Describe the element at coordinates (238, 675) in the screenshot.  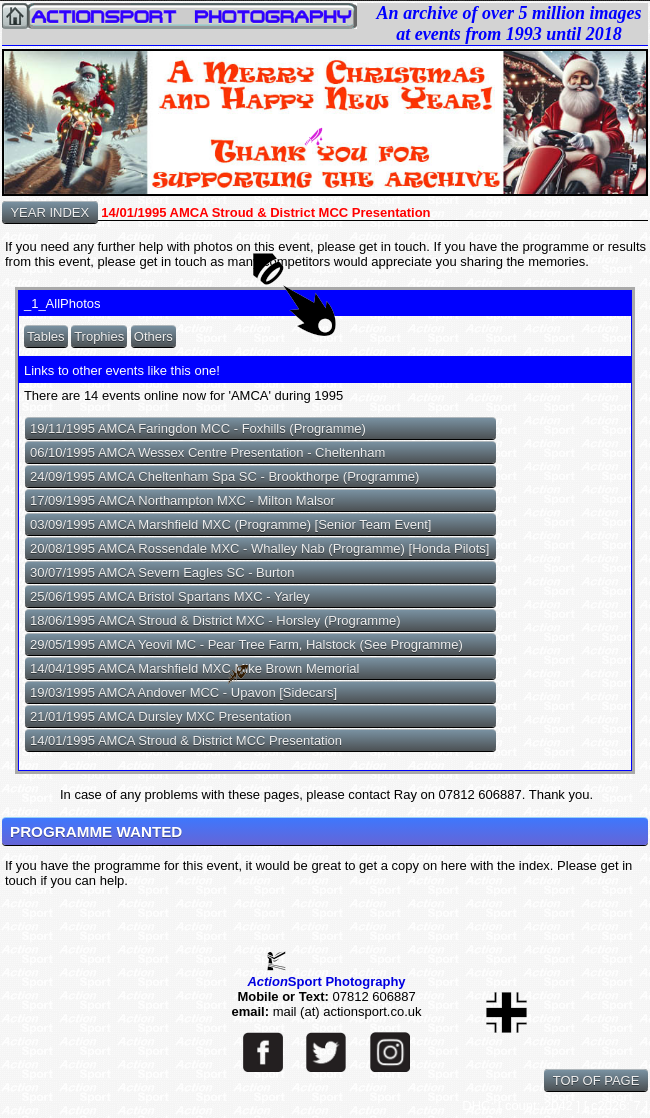
I see `indicates a dead fish or deceased creature in game` at that location.